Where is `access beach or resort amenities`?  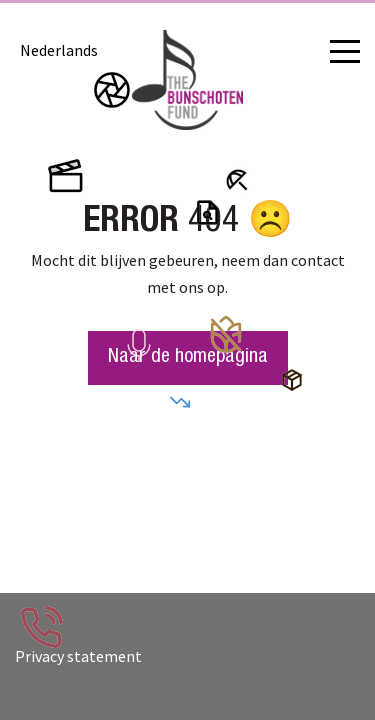 access beach or resort amenities is located at coordinates (237, 180).